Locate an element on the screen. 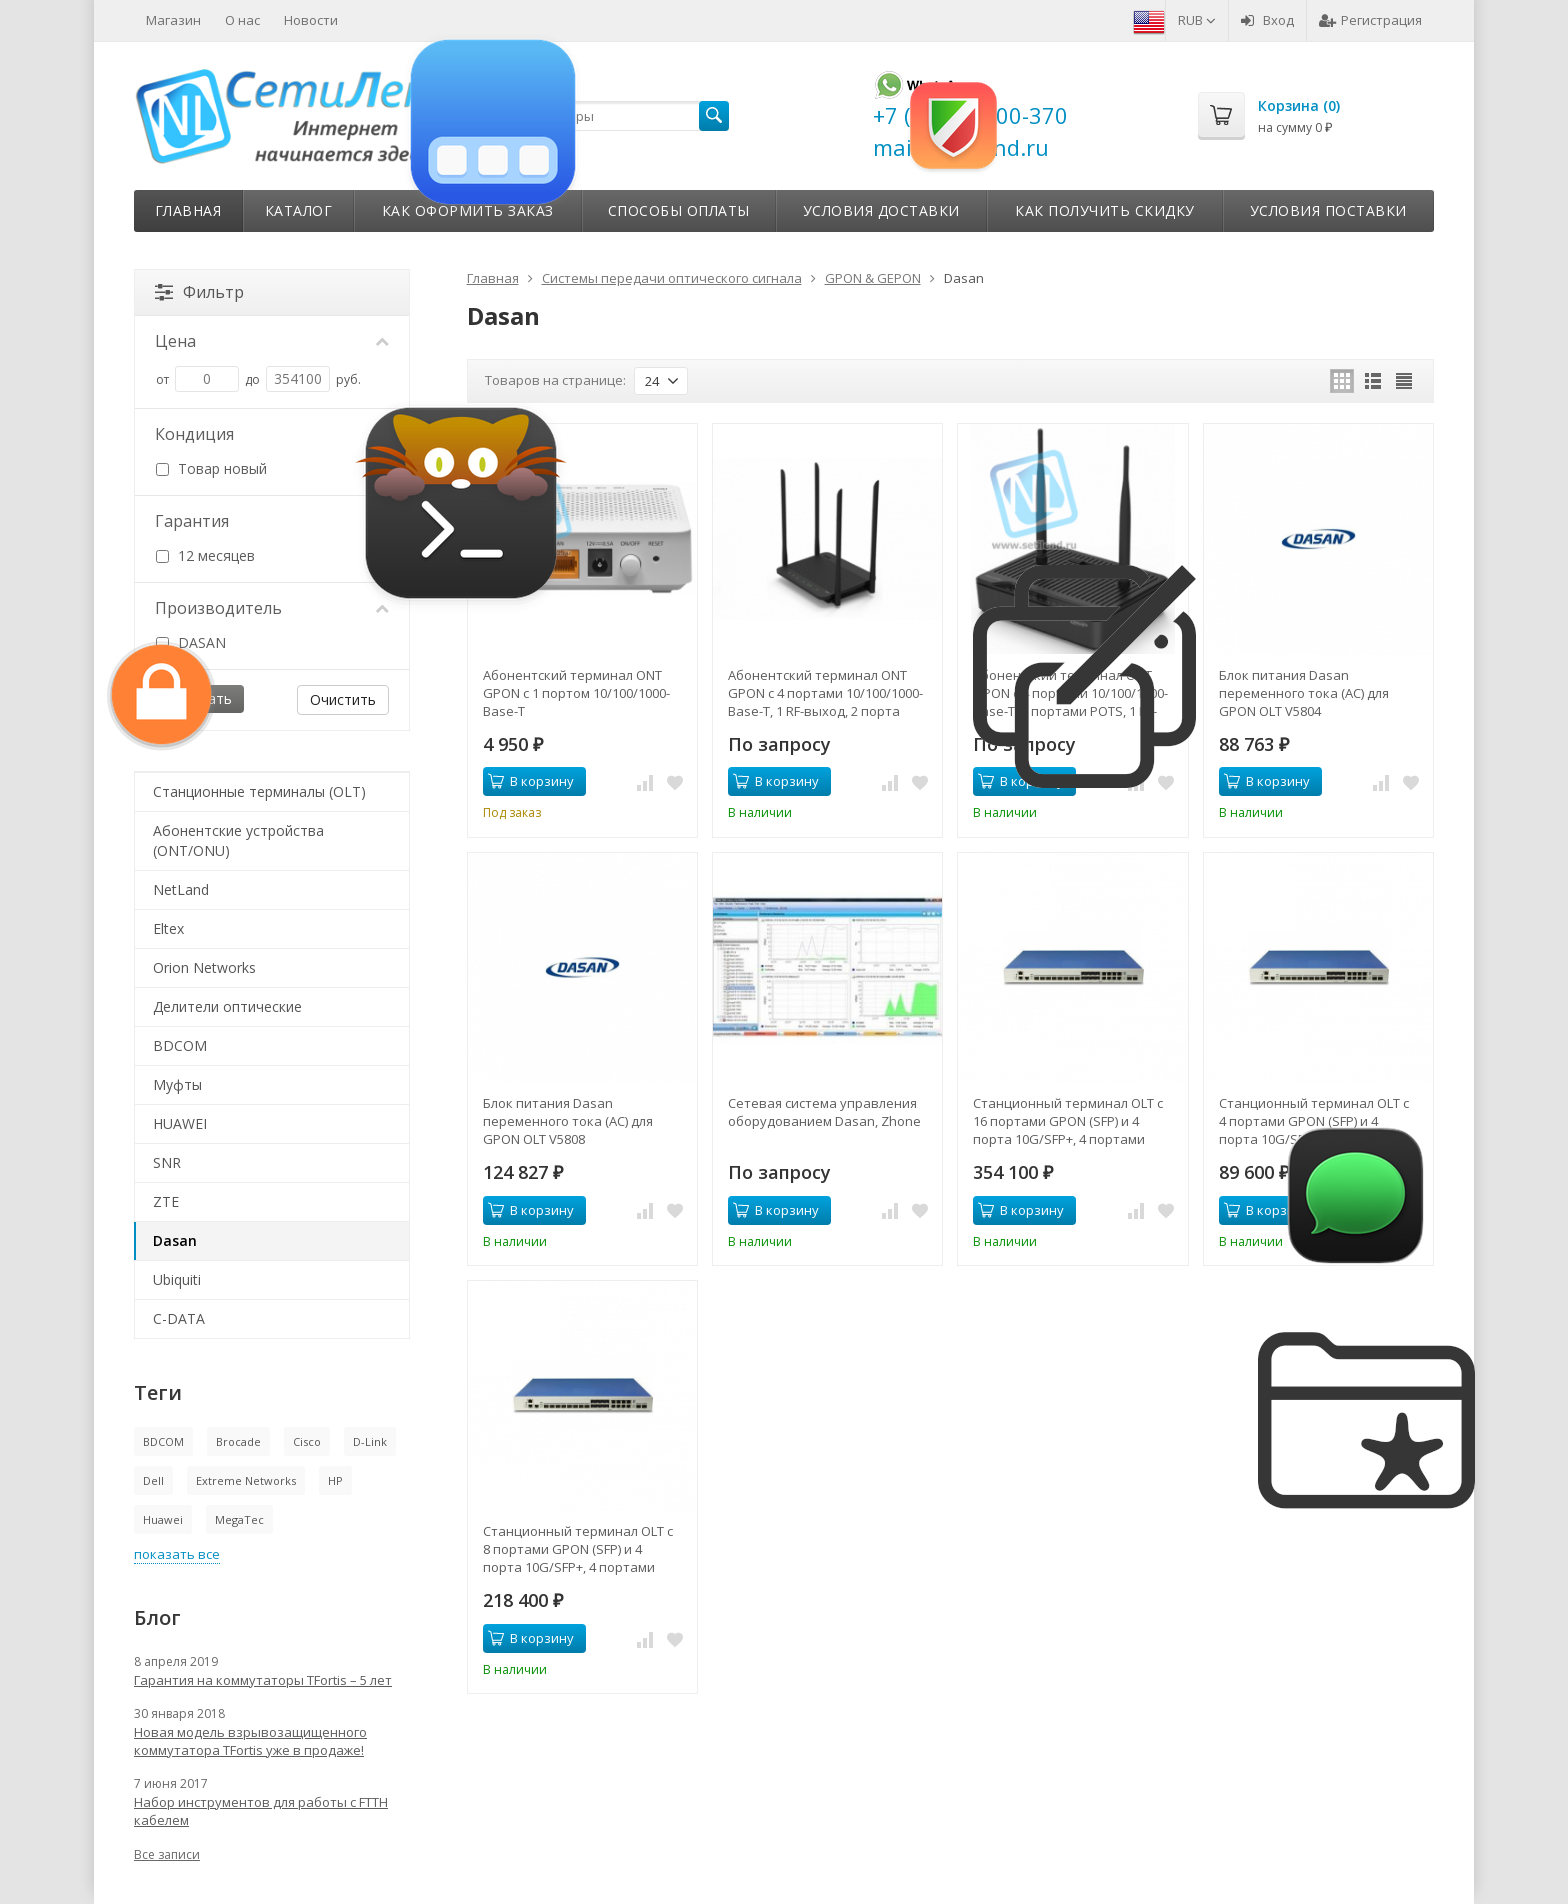 The height and width of the screenshot is (1904, 1568). open firewall configuration settings is located at coordinates (953, 125).